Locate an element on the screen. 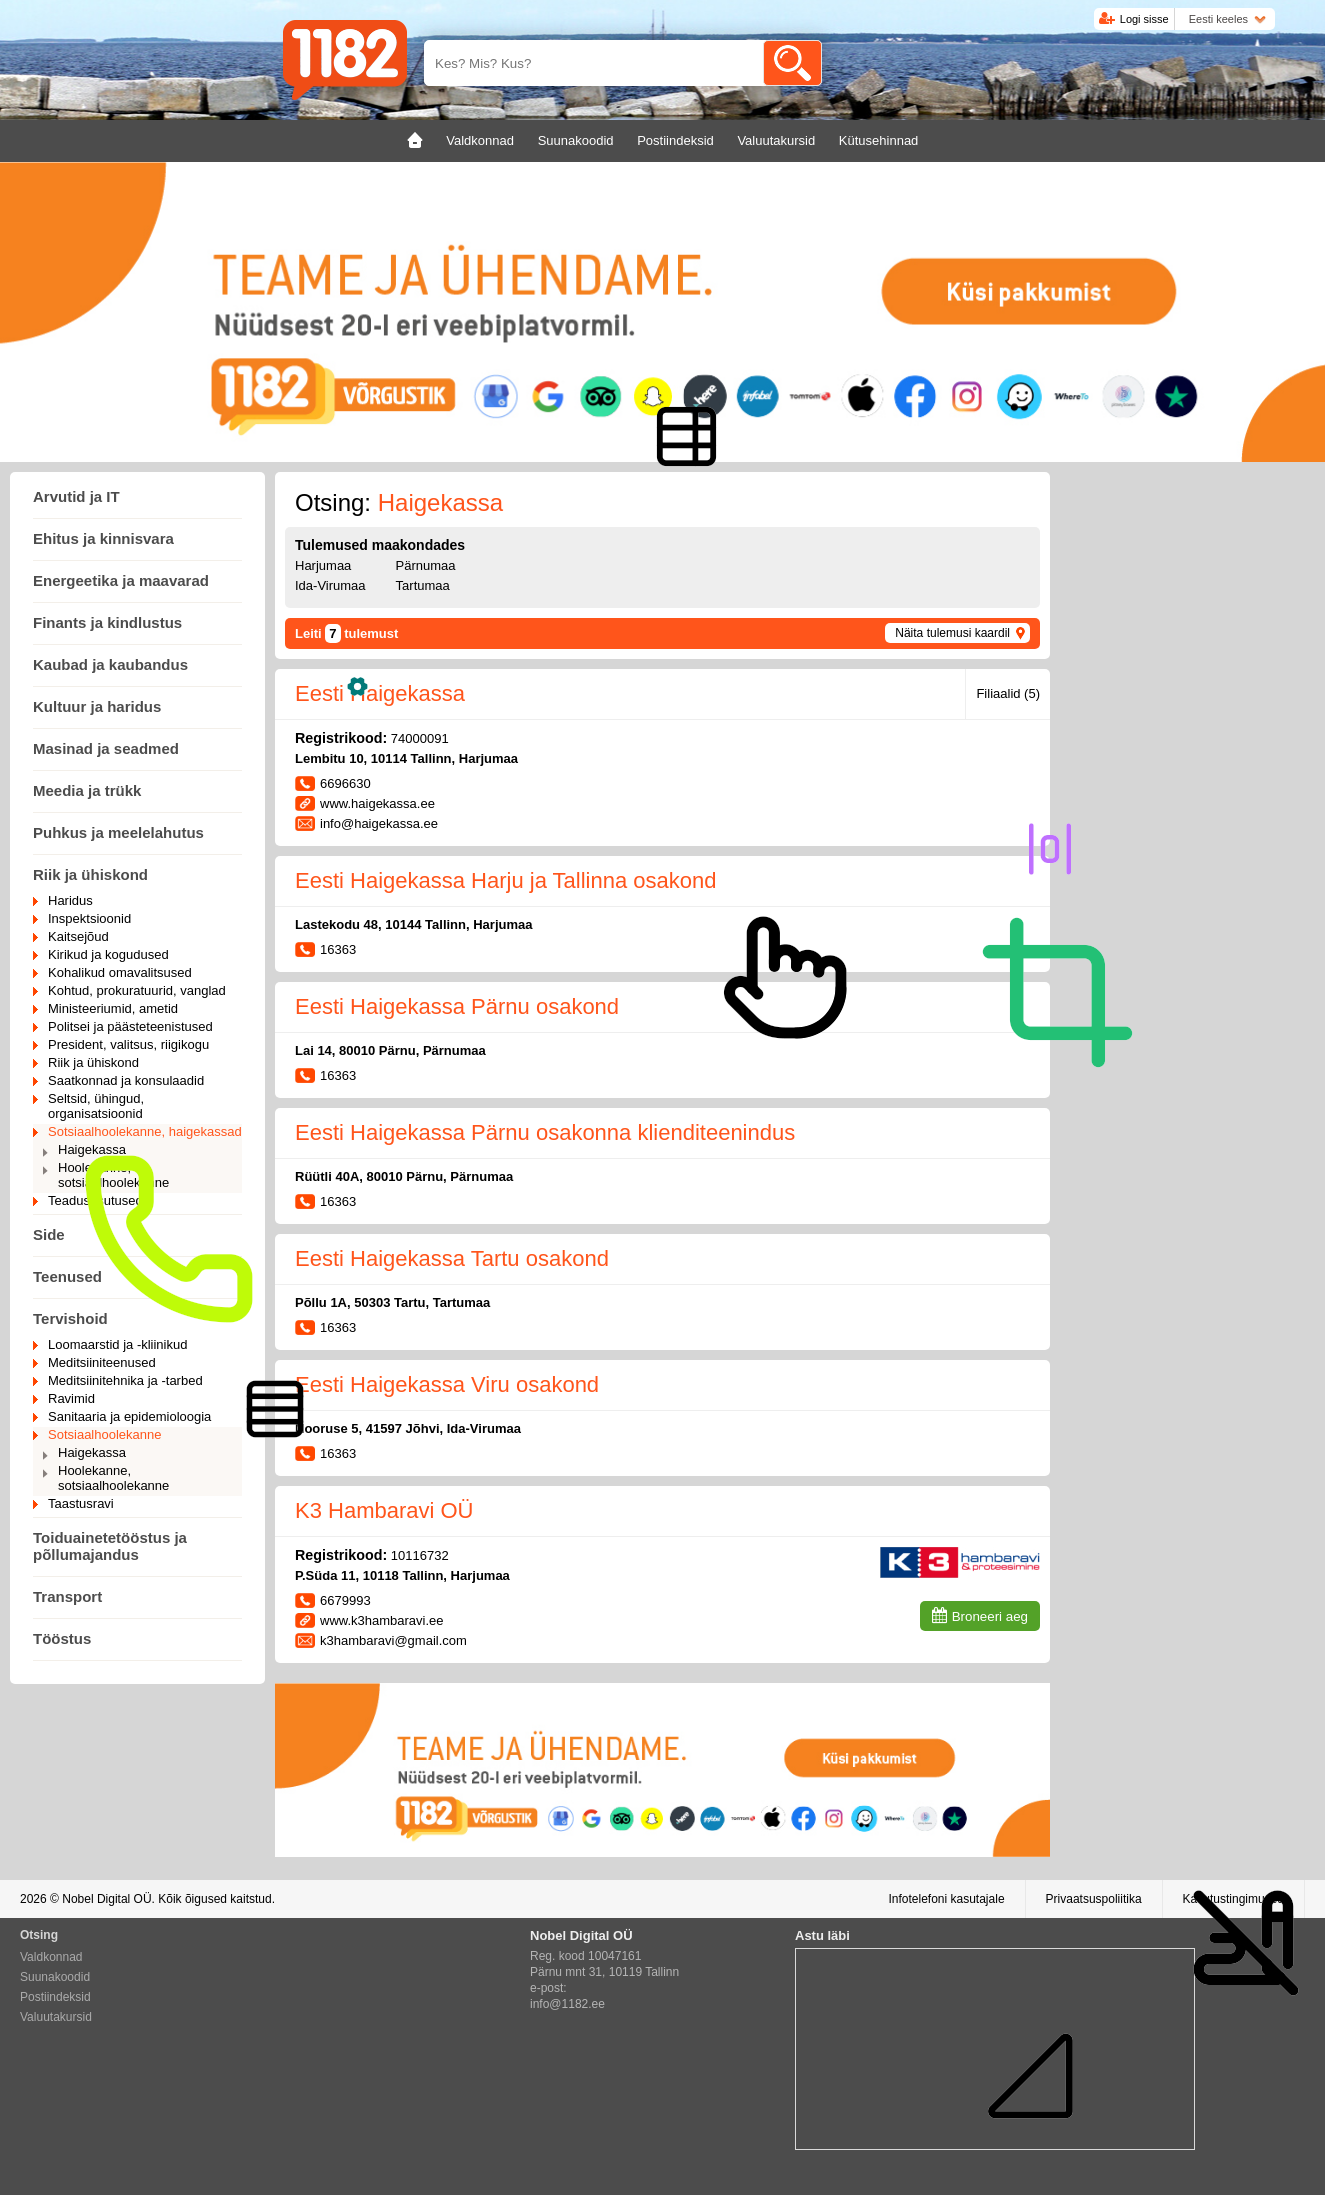 The width and height of the screenshot is (1325, 2195). make a phone call is located at coordinates (169, 1239).